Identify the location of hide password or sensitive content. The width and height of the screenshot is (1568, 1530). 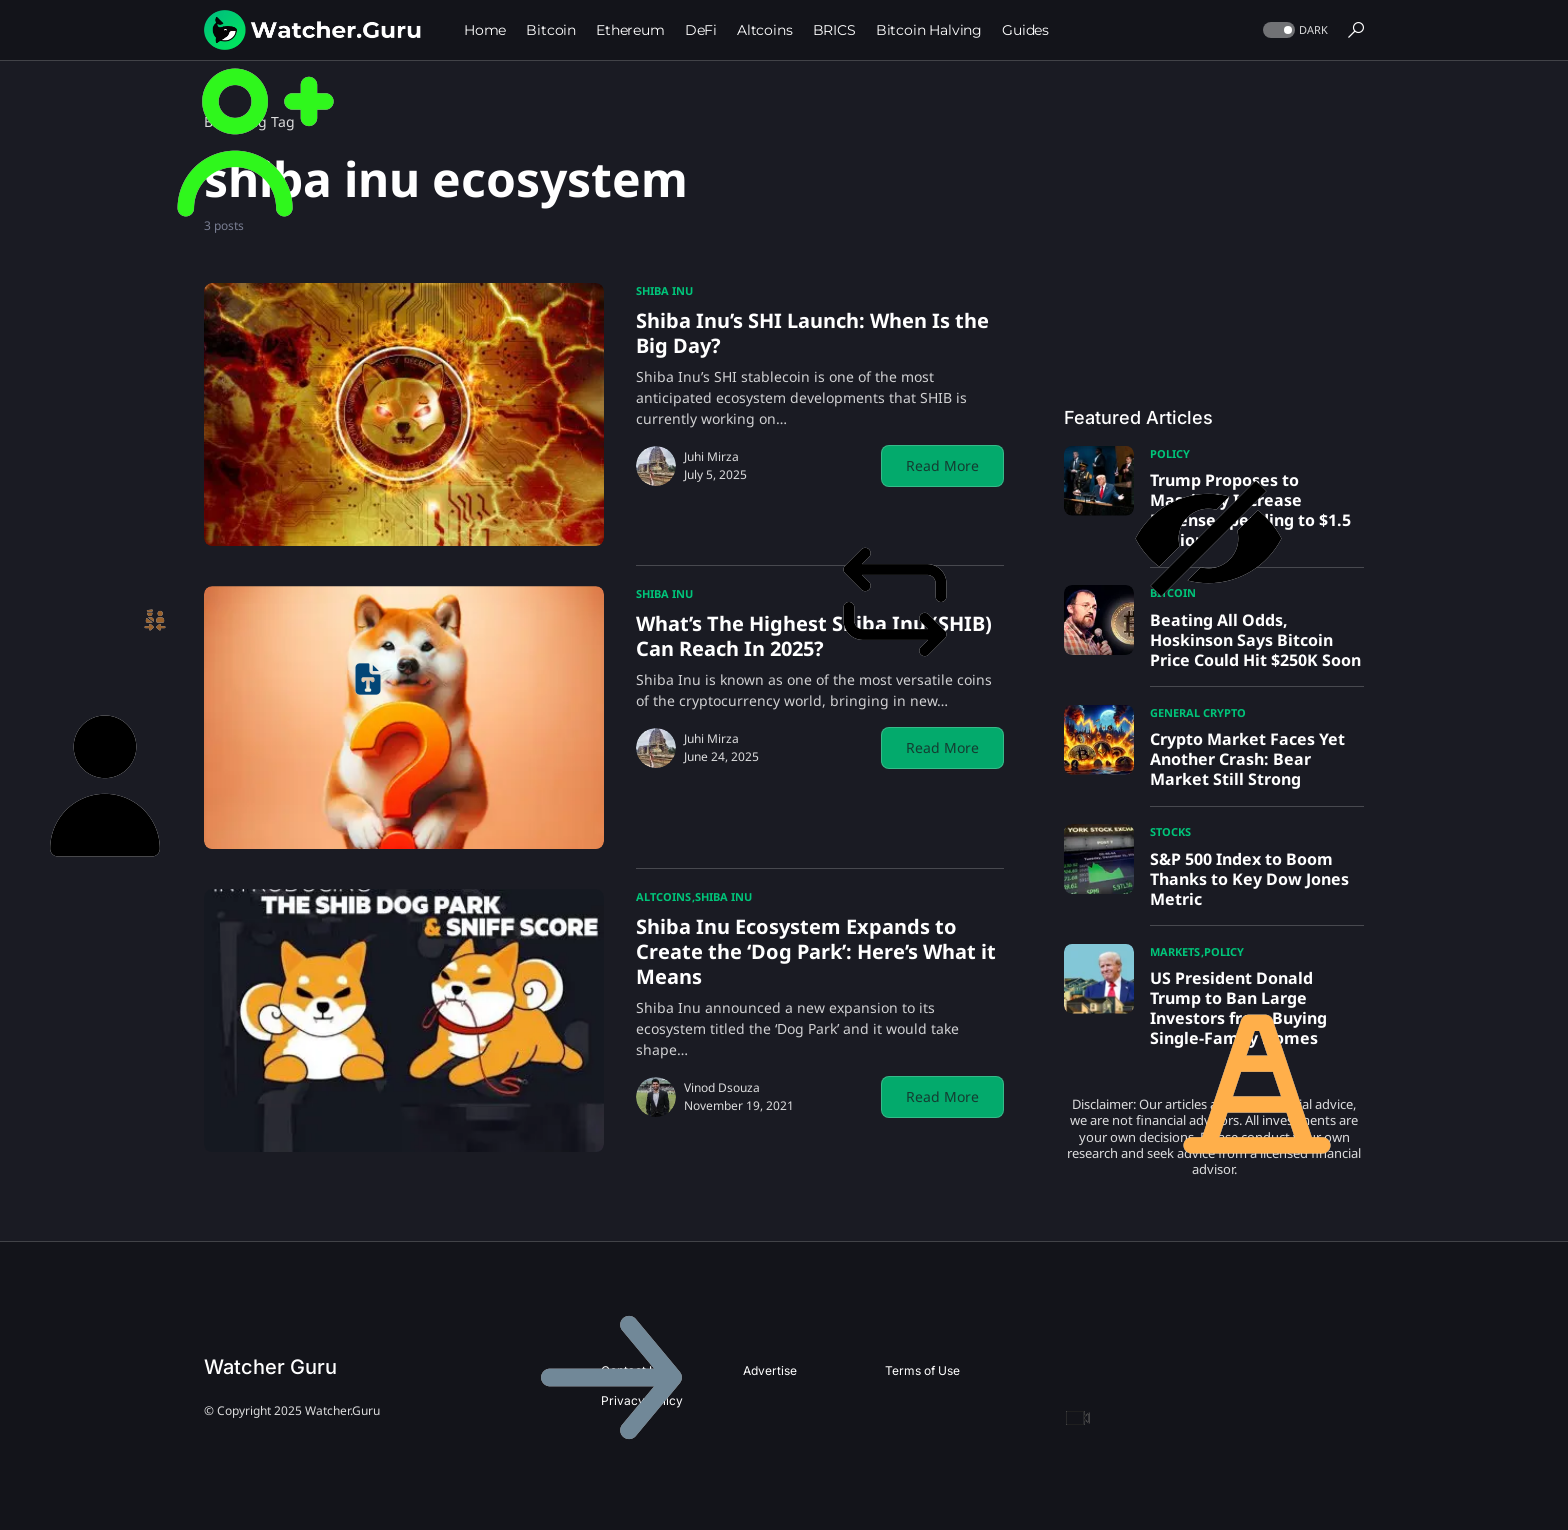
(1208, 538).